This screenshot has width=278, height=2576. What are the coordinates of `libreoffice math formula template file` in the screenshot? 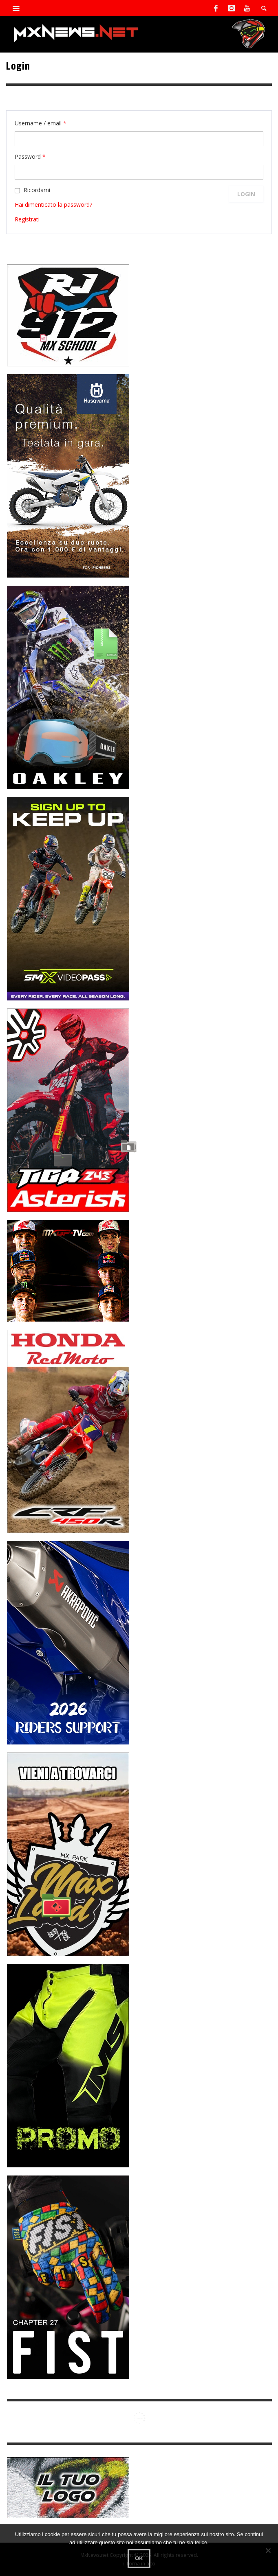 It's located at (43, 338).